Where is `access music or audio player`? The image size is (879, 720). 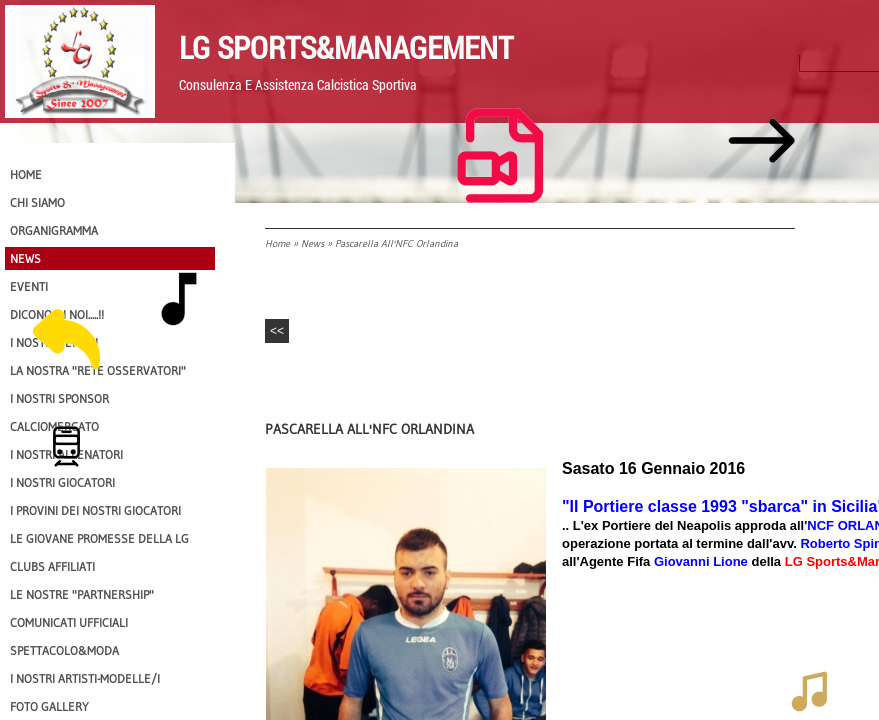 access music or audio player is located at coordinates (179, 299).